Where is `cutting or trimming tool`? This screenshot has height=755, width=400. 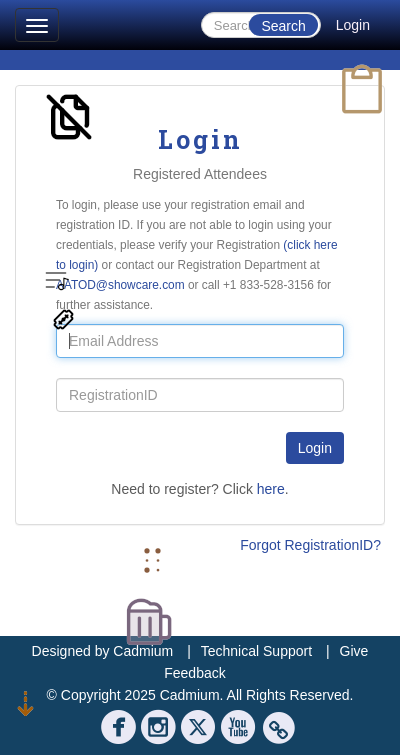 cutting or trimming tool is located at coordinates (63, 319).